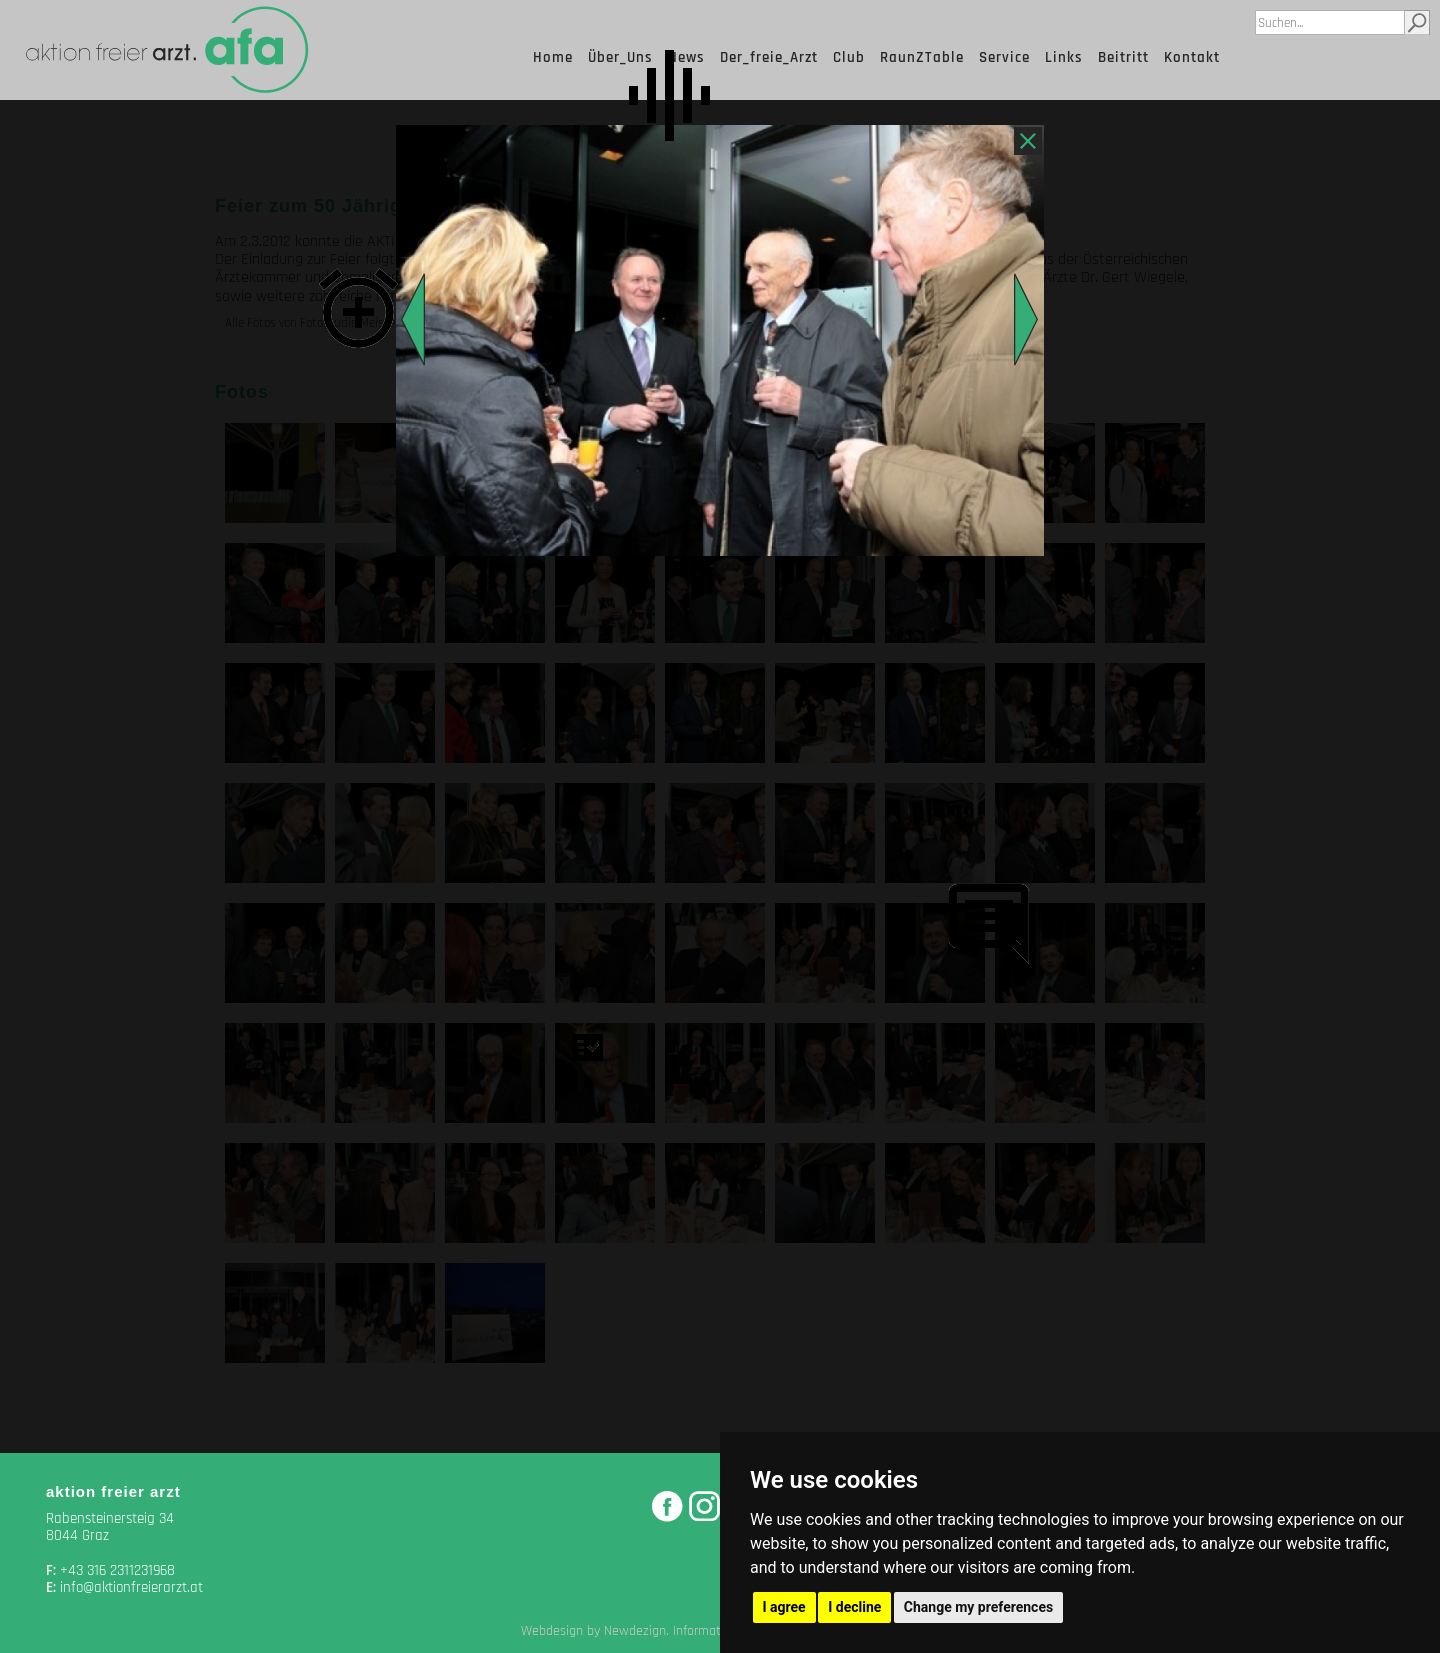  What do you see at coordinates (587, 1047) in the screenshot?
I see `verify or review checklist items` at bounding box center [587, 1047].